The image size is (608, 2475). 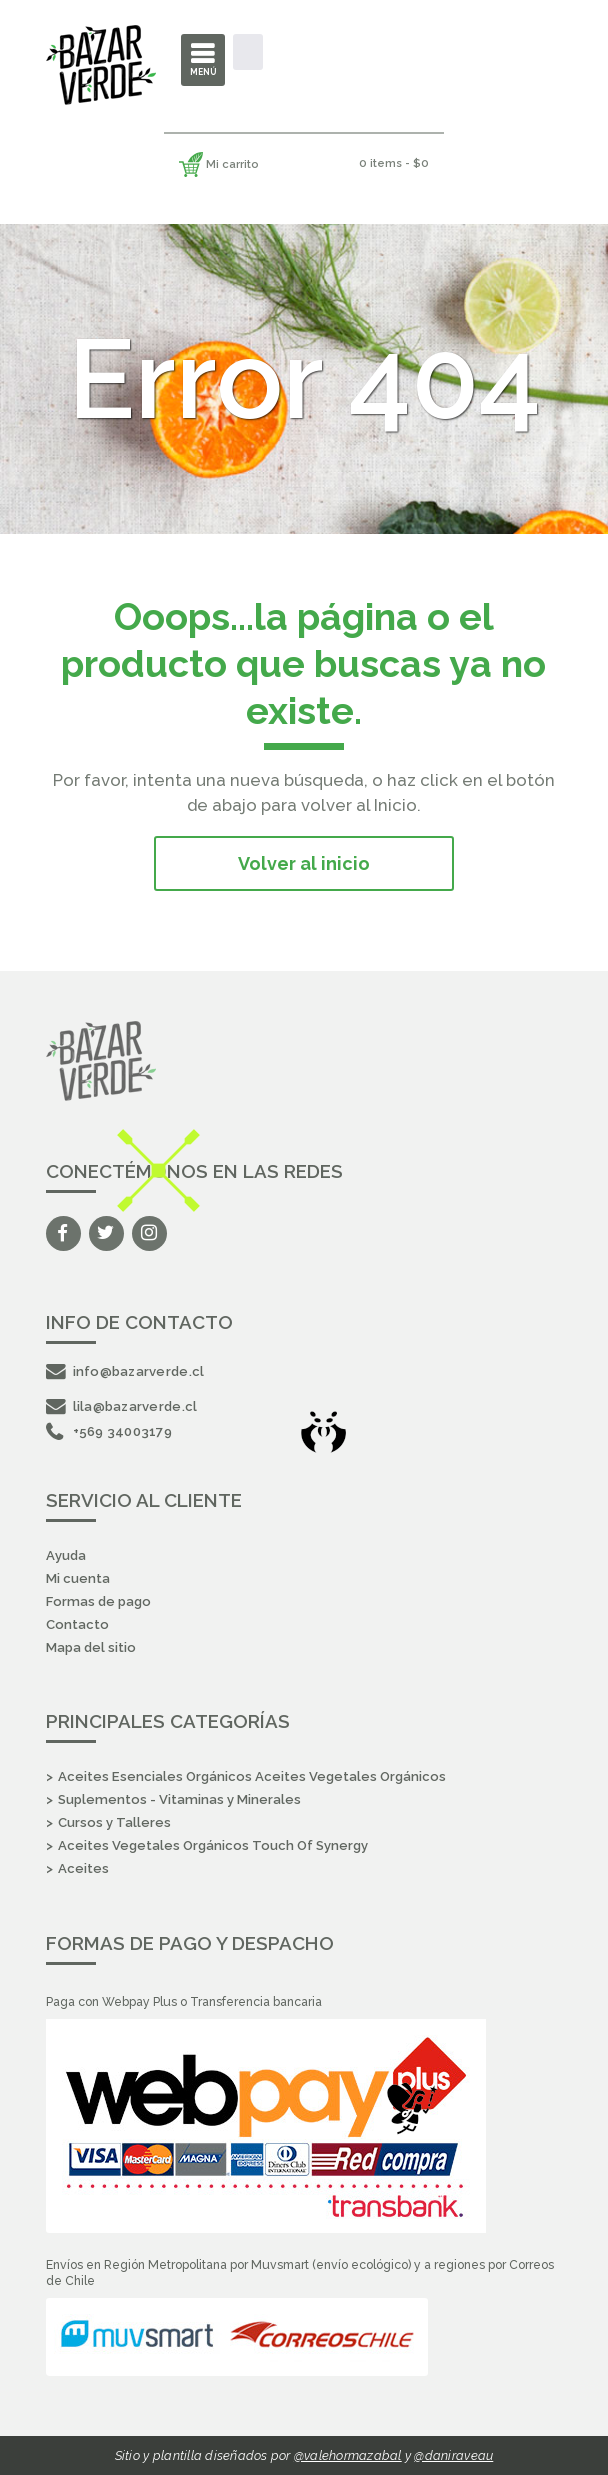 What do you see at coordinates (412, 2108) in the screenshot?
I see `access fairy tale or fantasy game content` at bounding box center [412, 2108].